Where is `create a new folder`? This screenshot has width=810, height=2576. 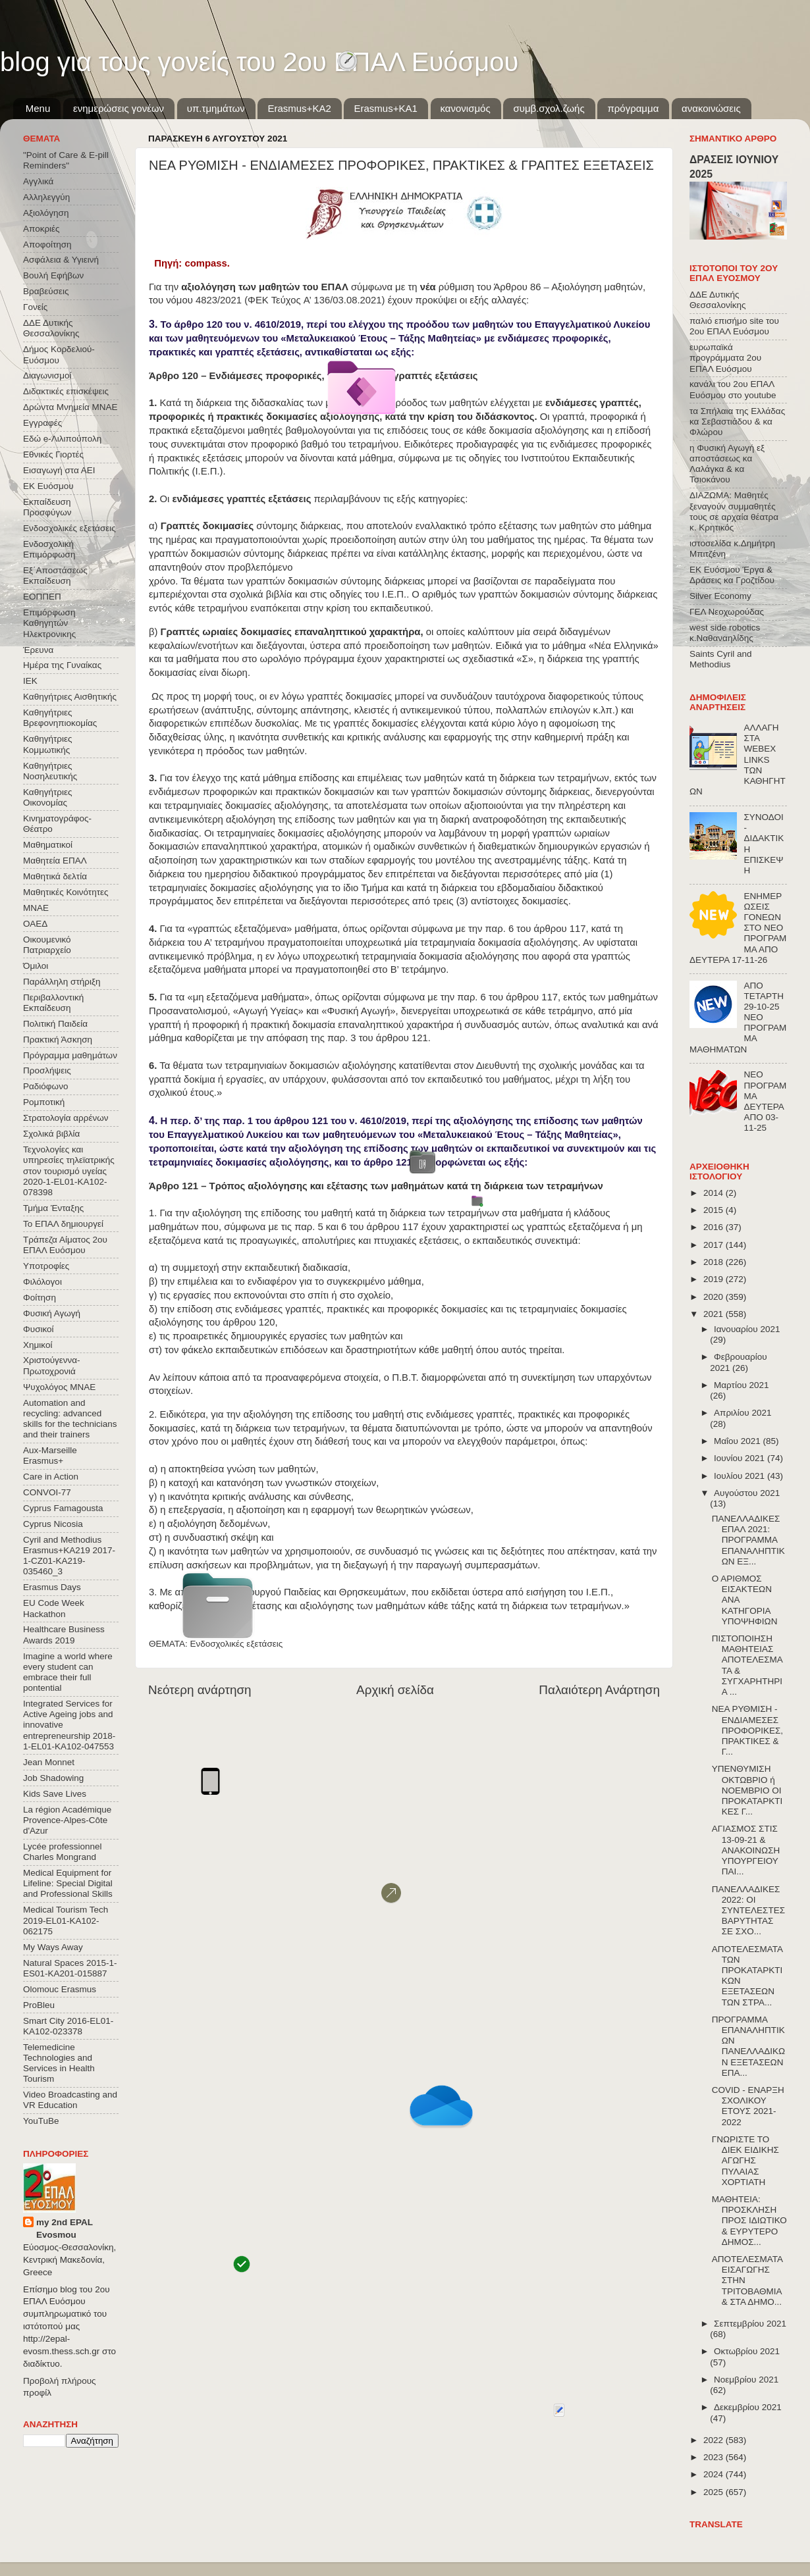
create a new folder is located at coordinates (477, 1200).